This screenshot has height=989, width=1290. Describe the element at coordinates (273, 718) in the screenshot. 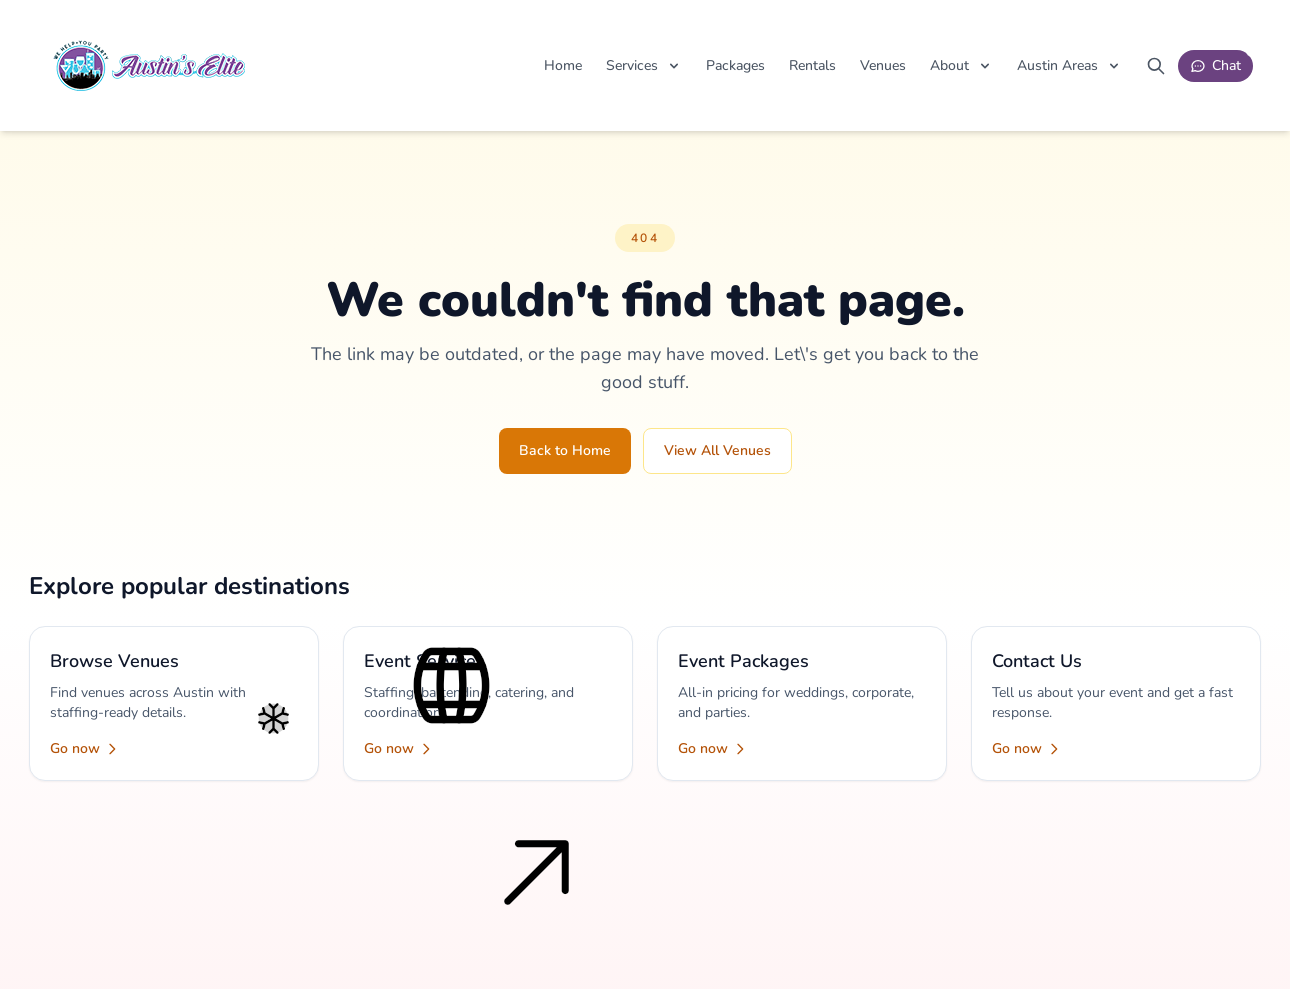

I see `toggle air conditioning or cooling mode` at that location.